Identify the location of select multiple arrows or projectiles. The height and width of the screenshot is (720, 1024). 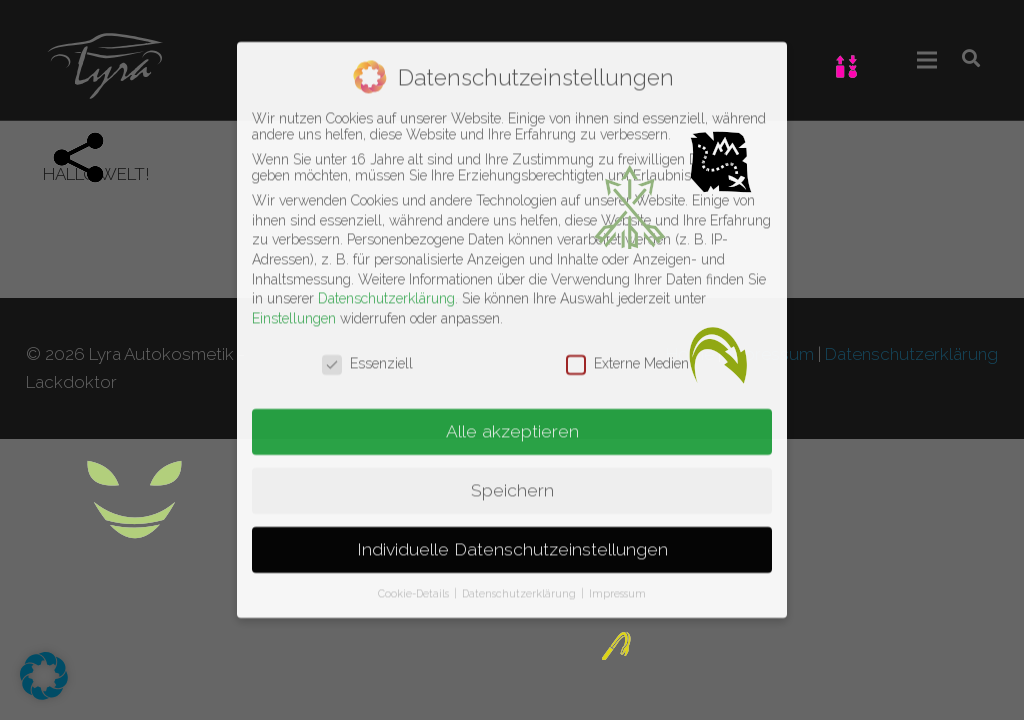
(629, 207).